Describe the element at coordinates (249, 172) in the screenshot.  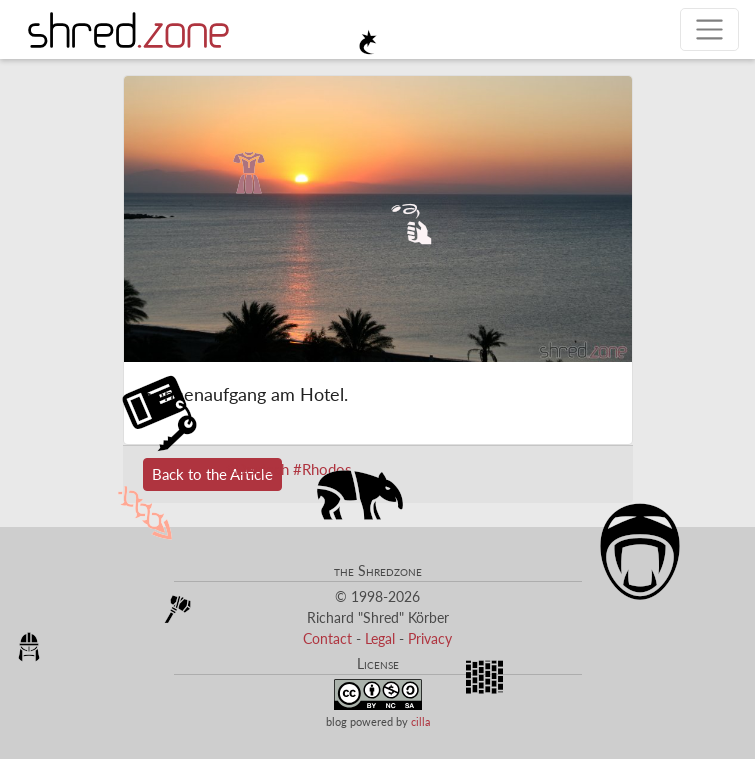
I see `view travel outfit options` at that location.